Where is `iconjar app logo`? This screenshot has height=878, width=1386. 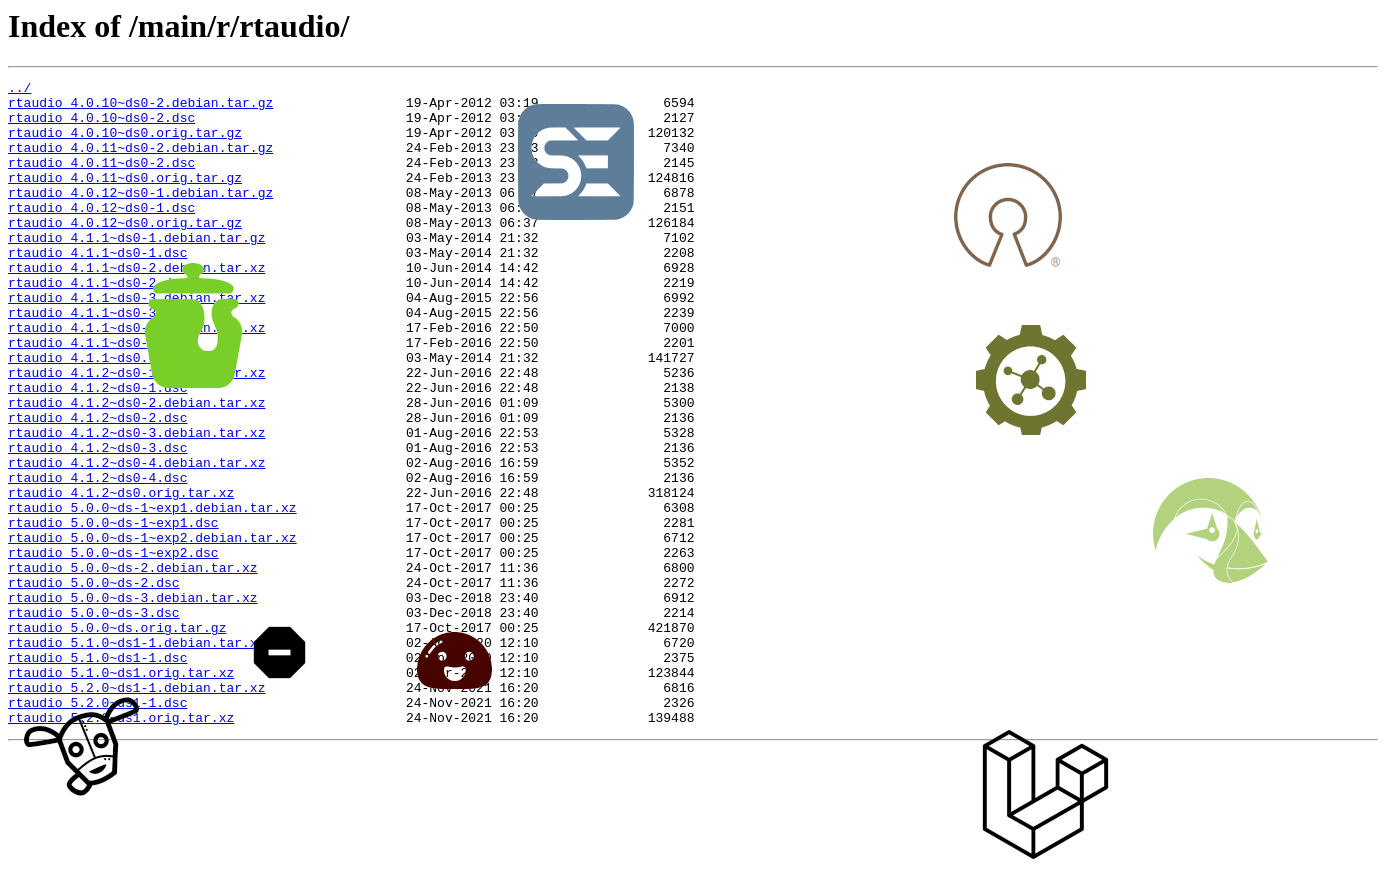 iconjar app logo is located at coordinates (193, 325).